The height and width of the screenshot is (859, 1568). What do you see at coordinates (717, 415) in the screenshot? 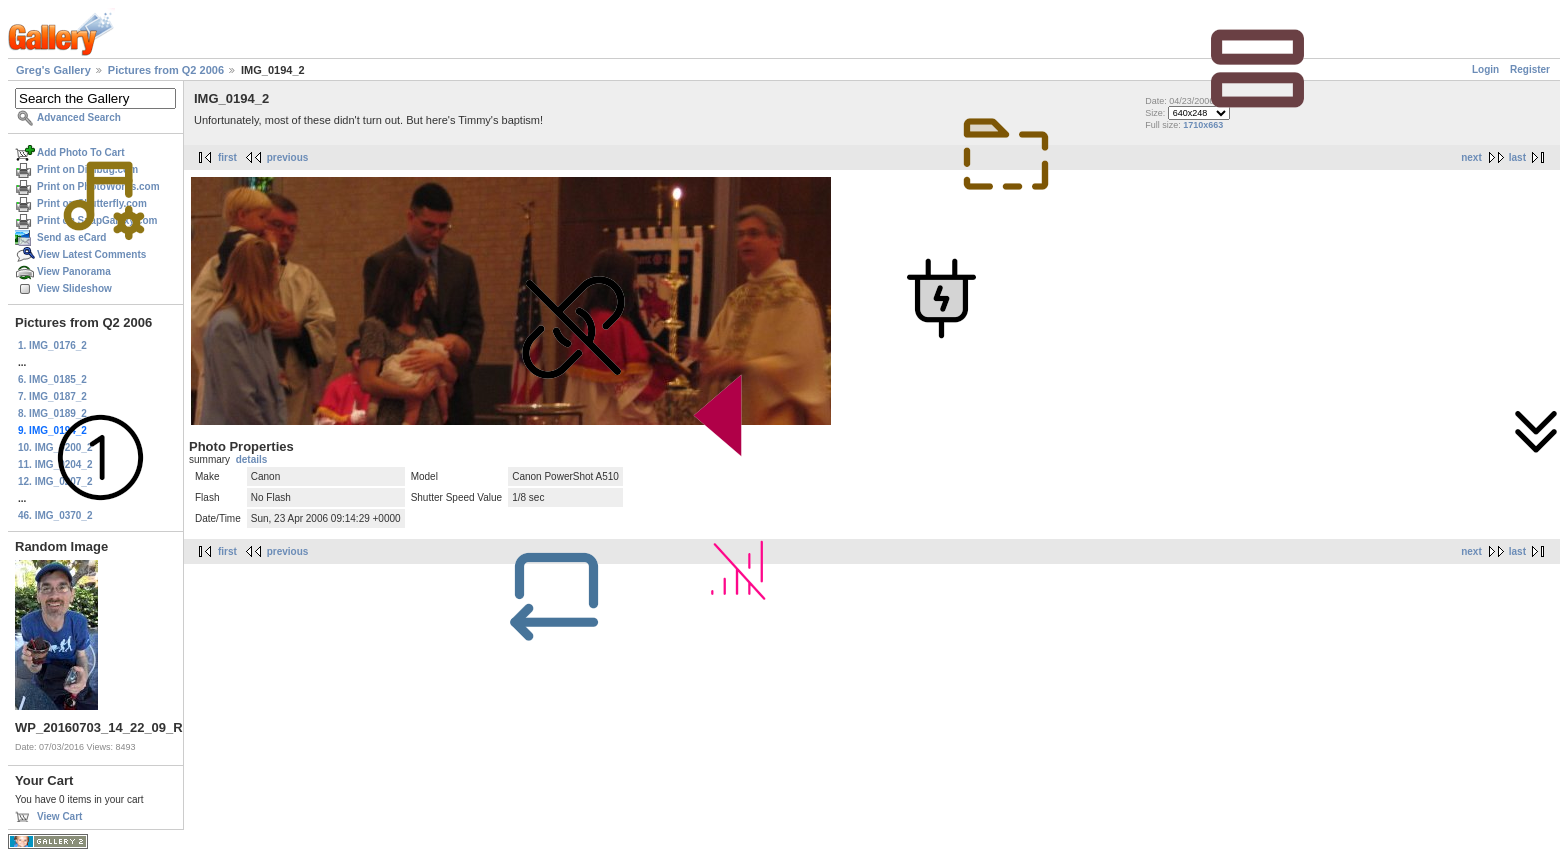
I see `go back to the previous screen` at bounding box center [717, 415].